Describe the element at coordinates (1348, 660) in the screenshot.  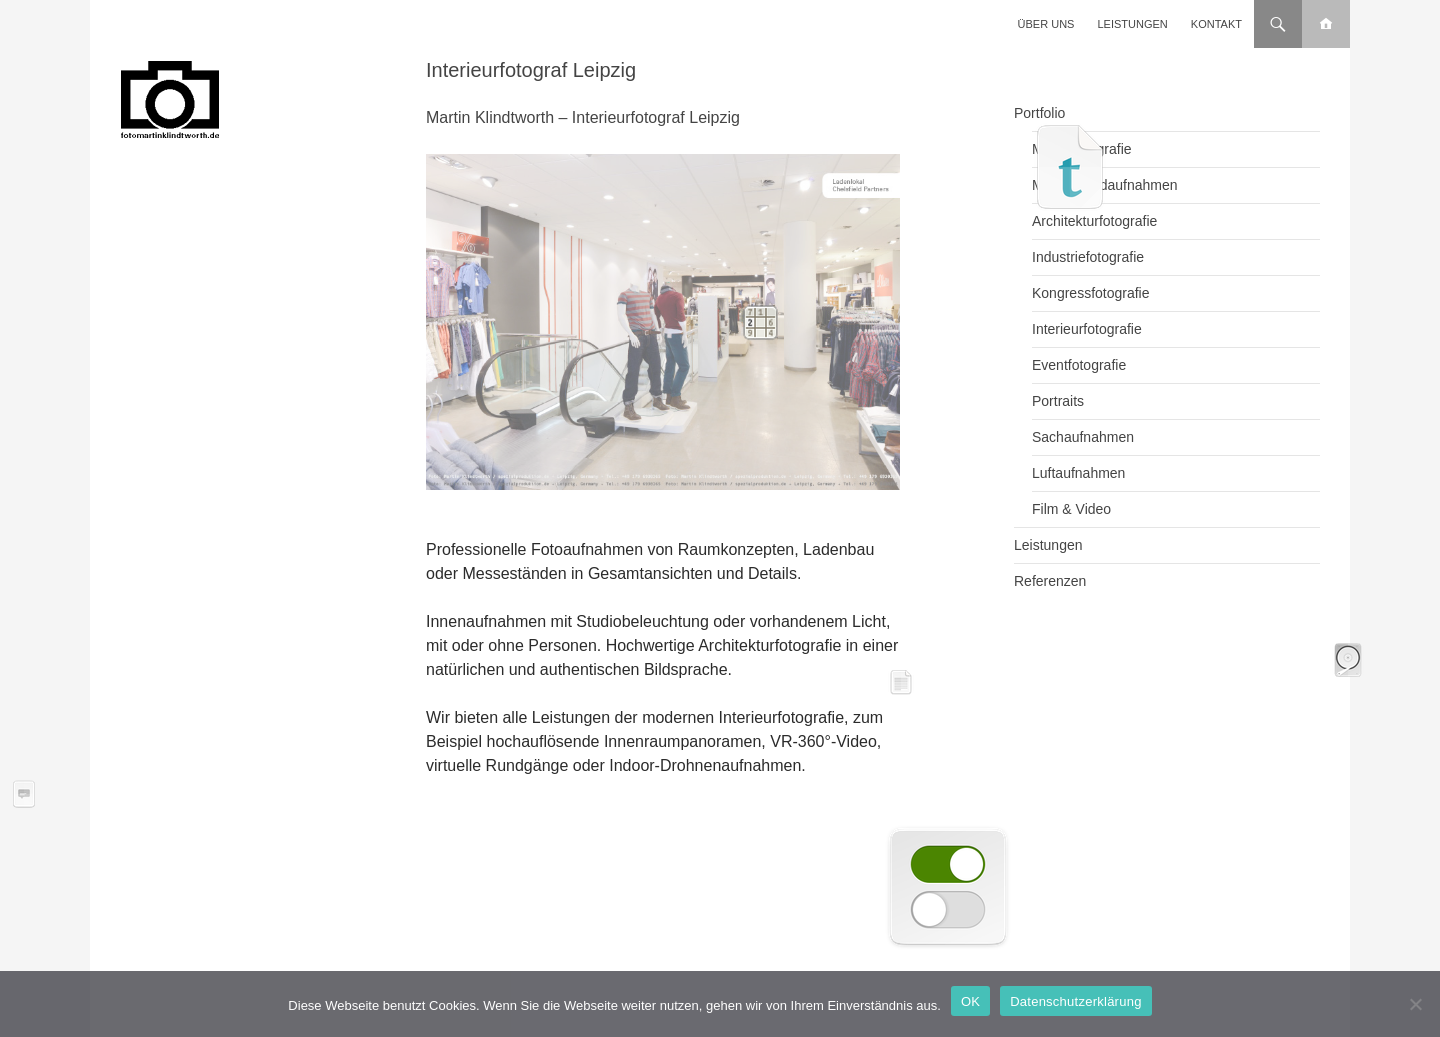
I see `open disk utility application` at that location.